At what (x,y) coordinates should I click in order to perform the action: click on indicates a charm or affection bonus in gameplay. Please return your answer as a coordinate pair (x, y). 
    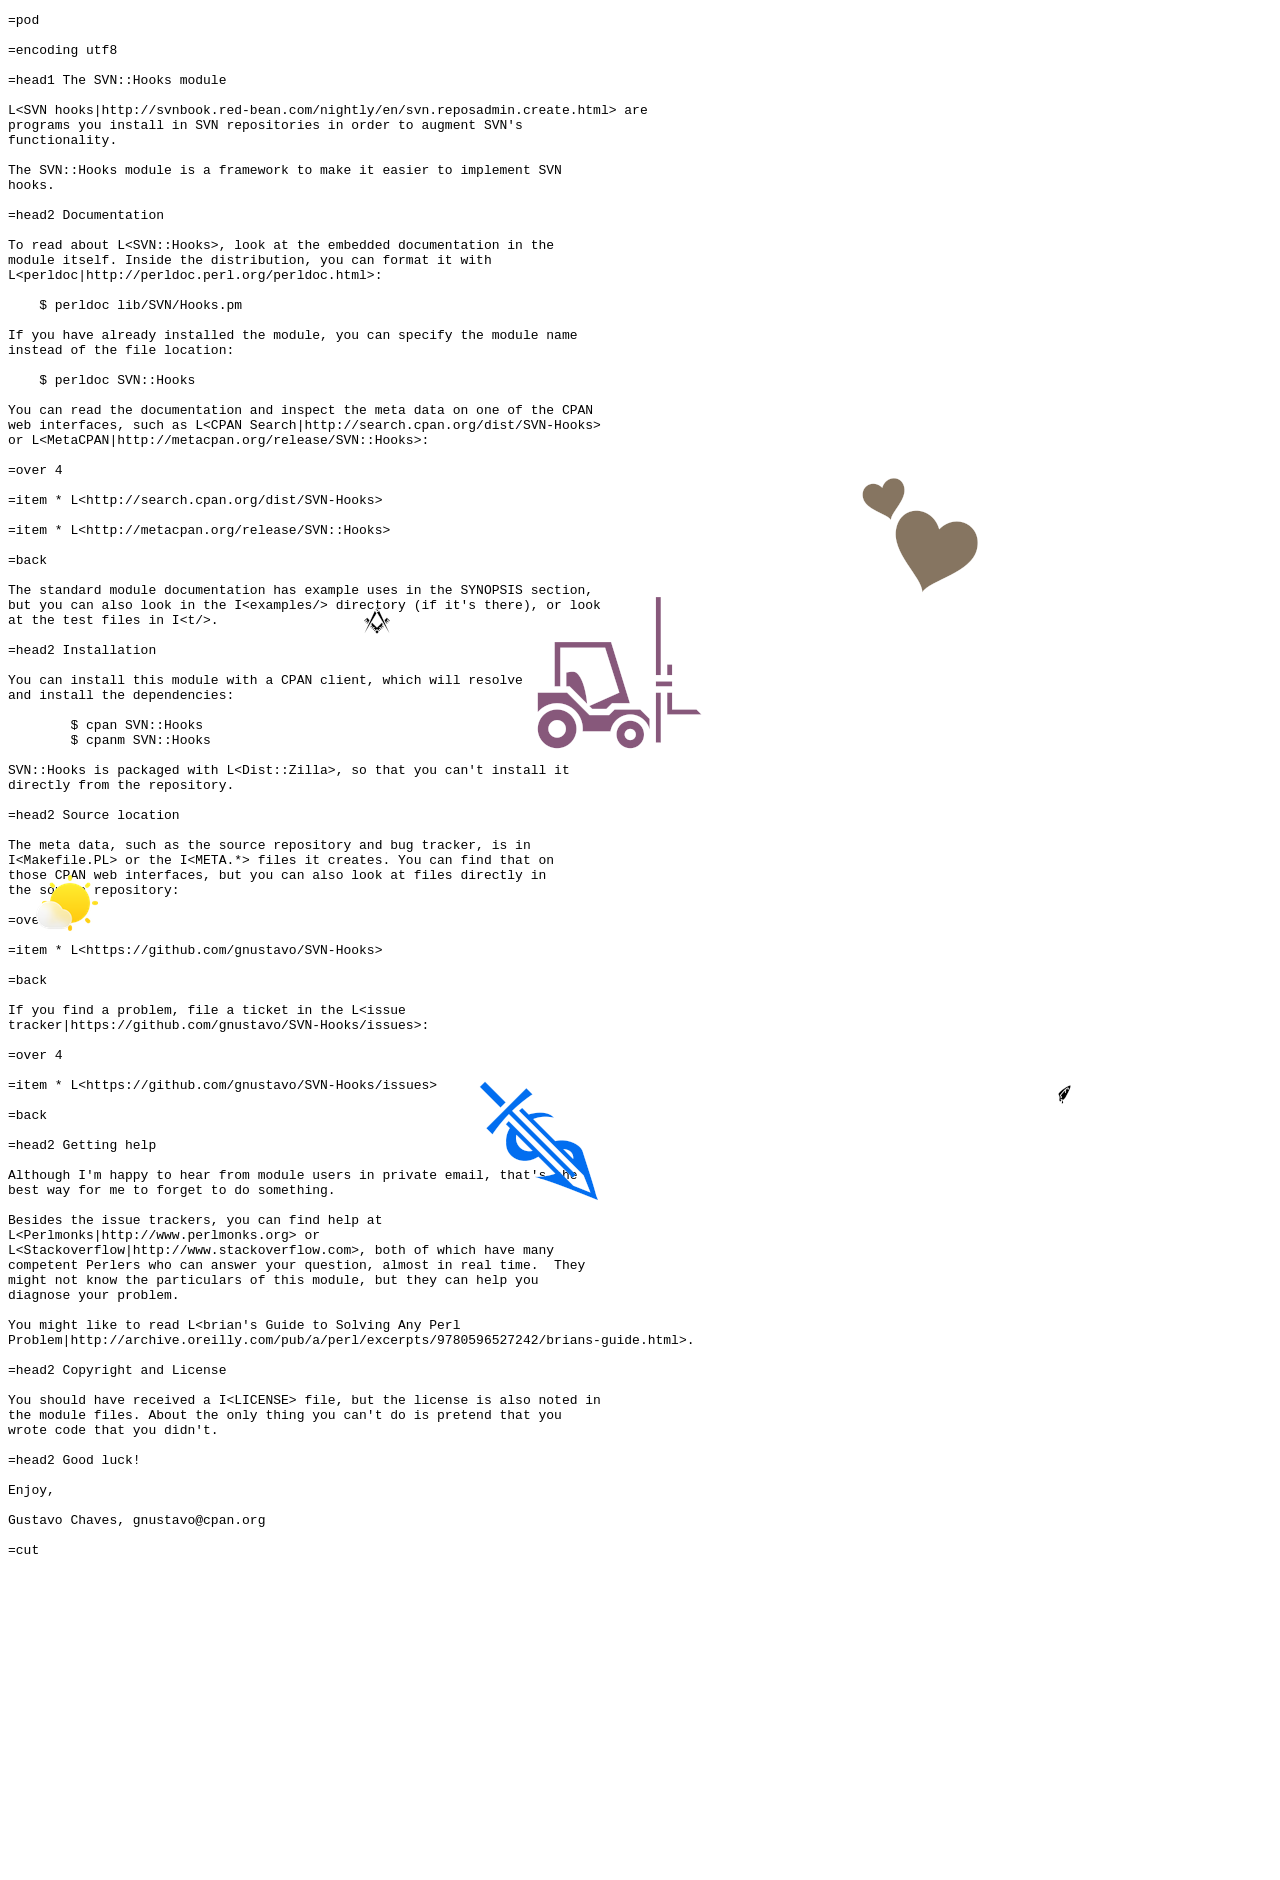
    Looking at the image, I should click on (920, 535).